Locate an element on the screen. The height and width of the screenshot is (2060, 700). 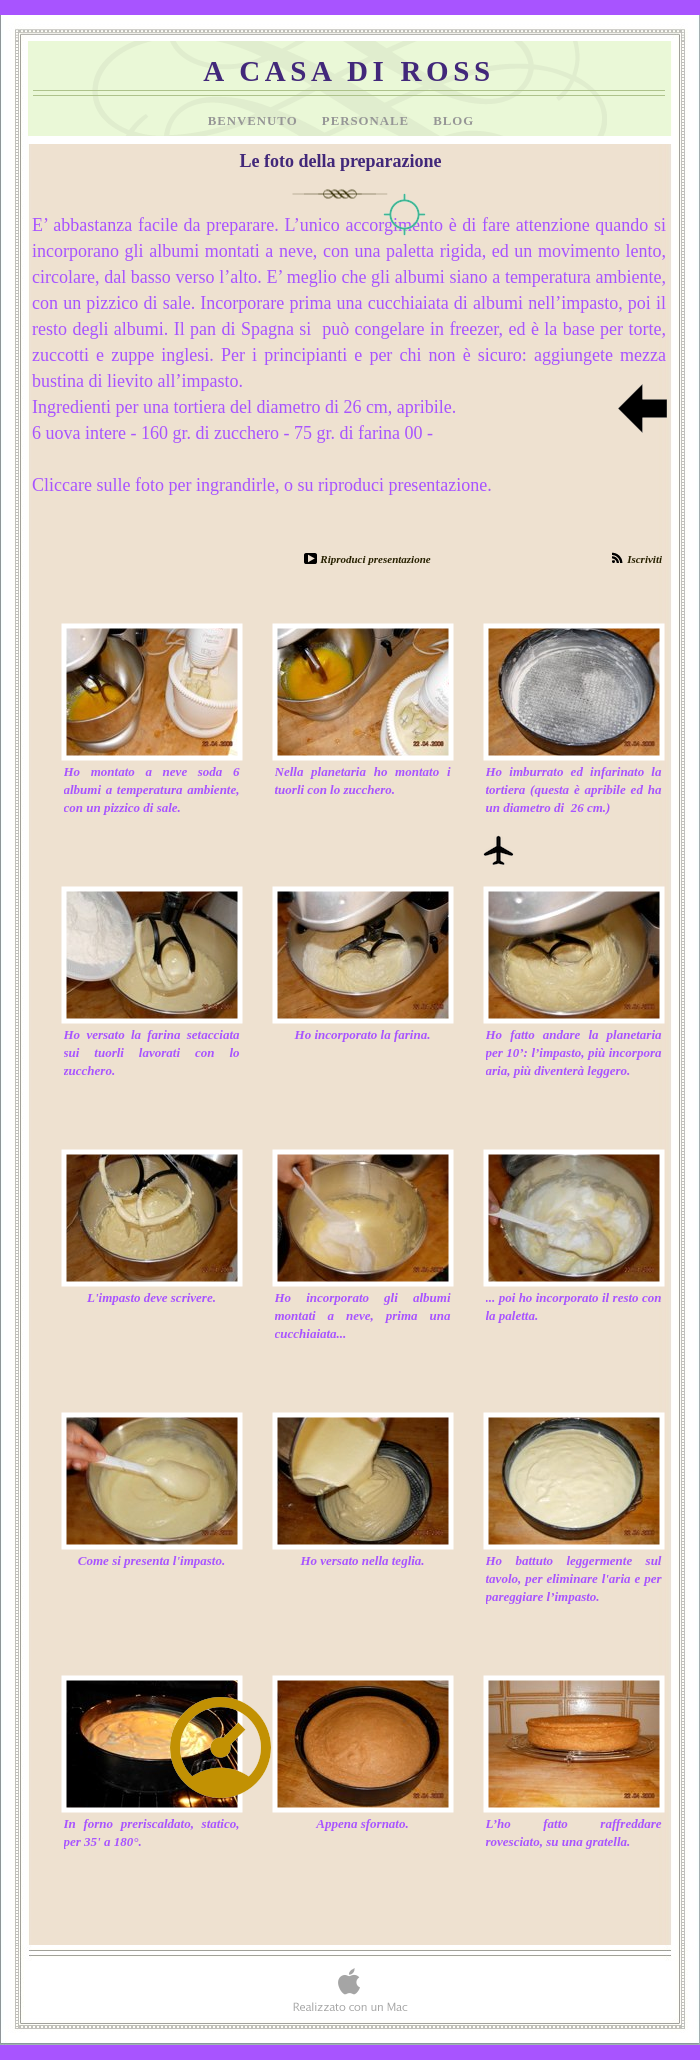
access current GPS location is located at coordinates (404, 214).